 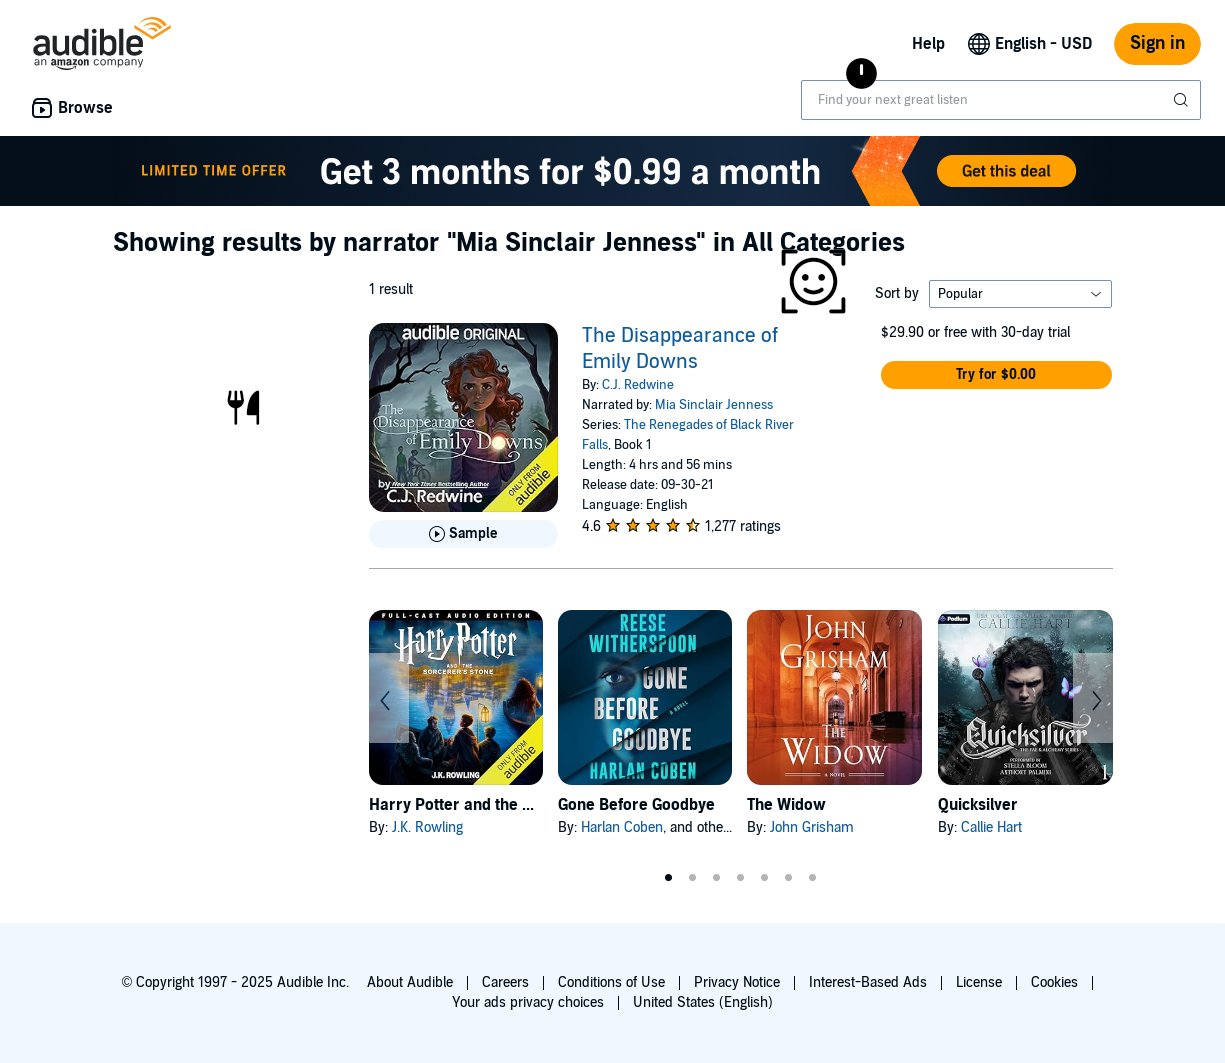 What do you see at coordinates (244, 407) in the screenshot?
I see `access food and dining options` at bounding box center [244, 407].